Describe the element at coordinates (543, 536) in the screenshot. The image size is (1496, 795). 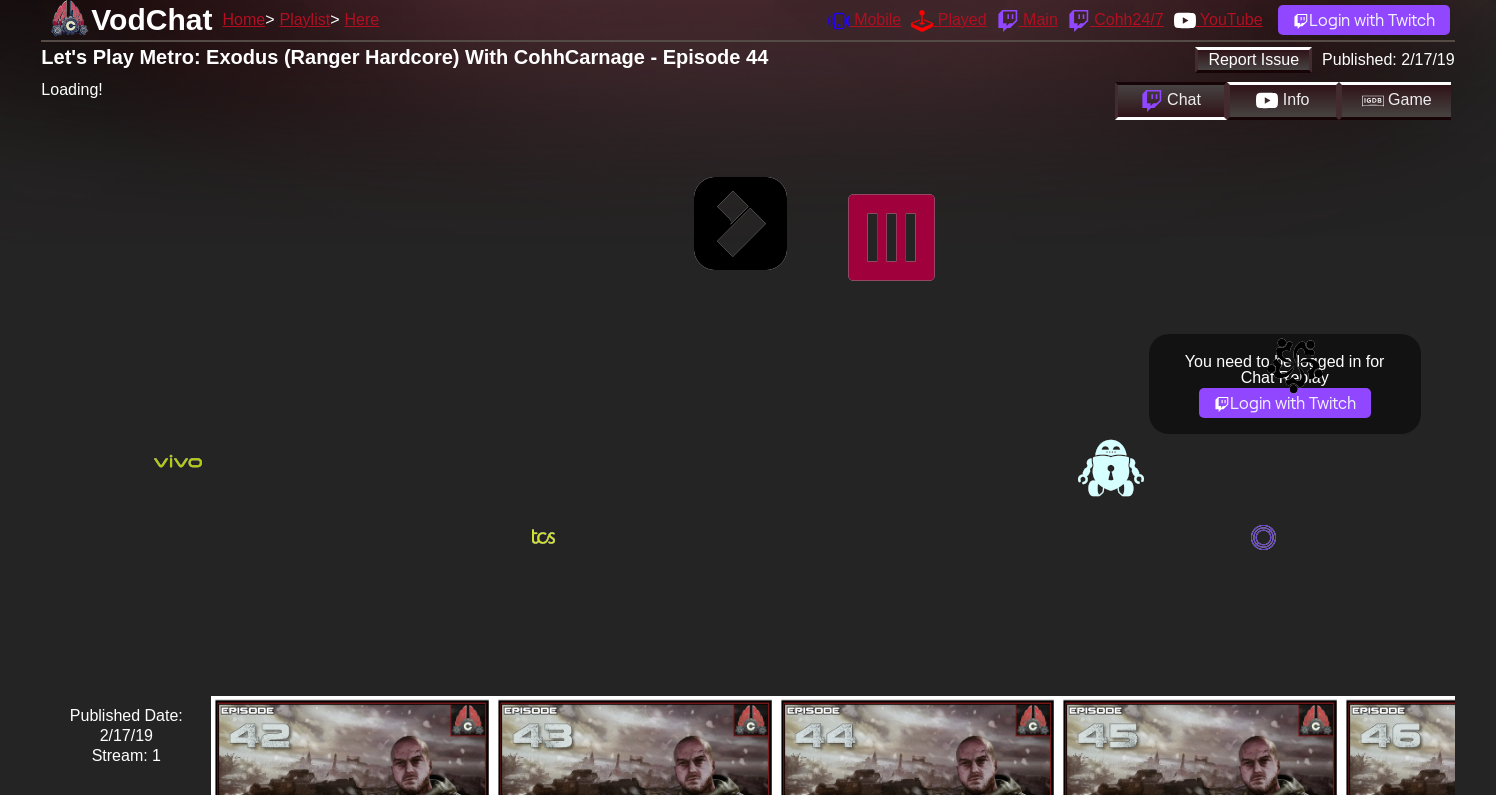
I see `Tata Consultancy Services company logo` at that location.